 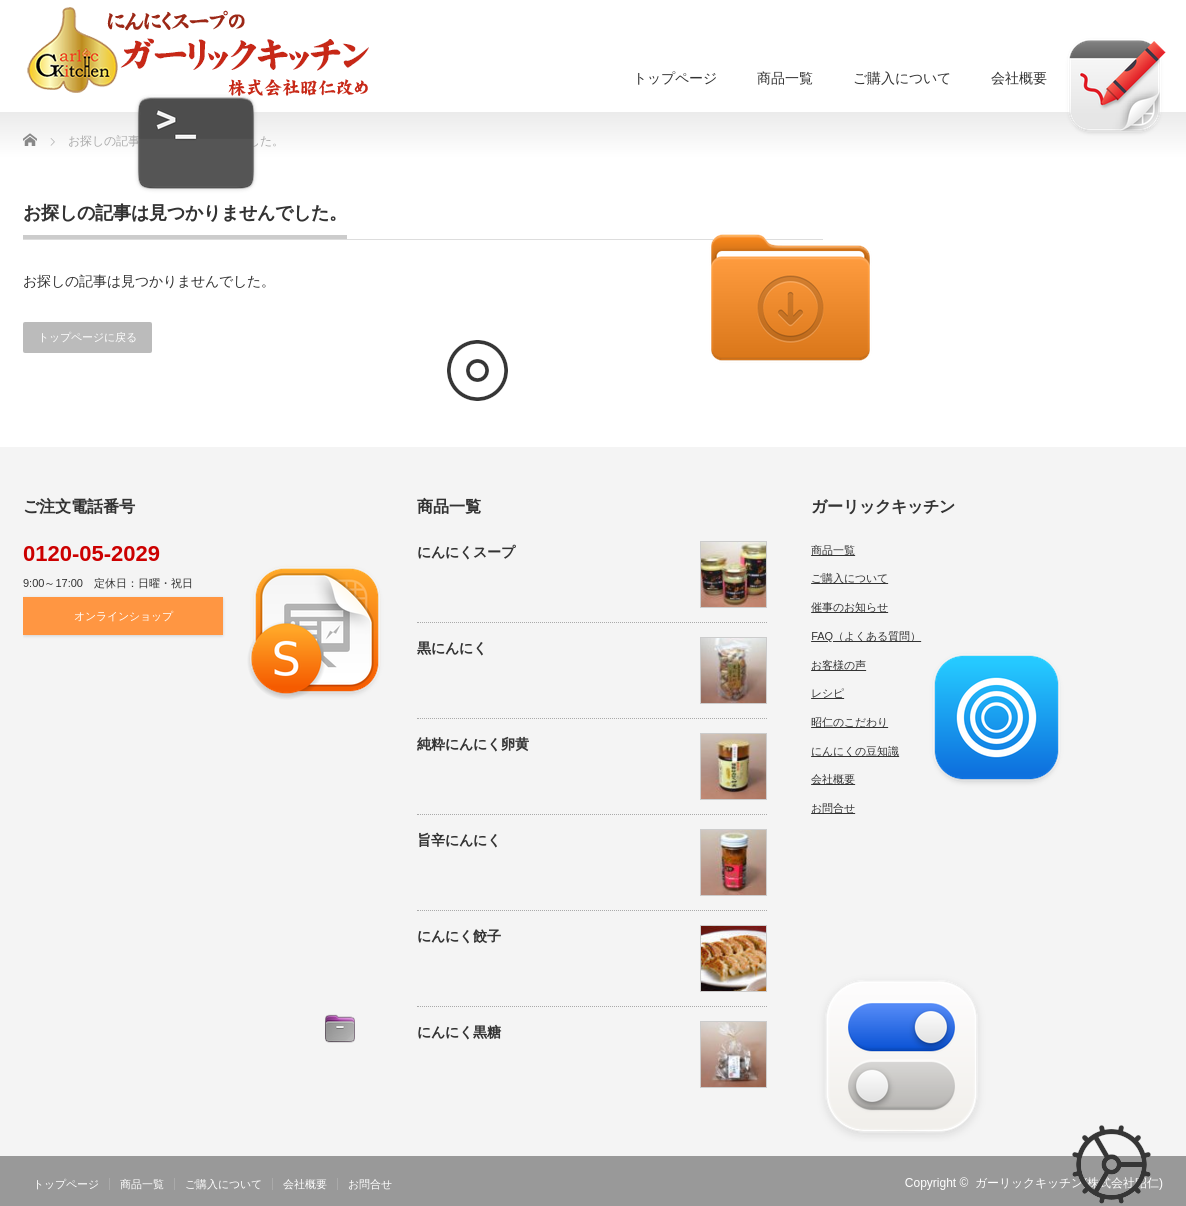 What do you see at coordinates (996, 717) in the screenshot?
I see `open zen browser (twilight variant)` at bounding box center [996, 717].